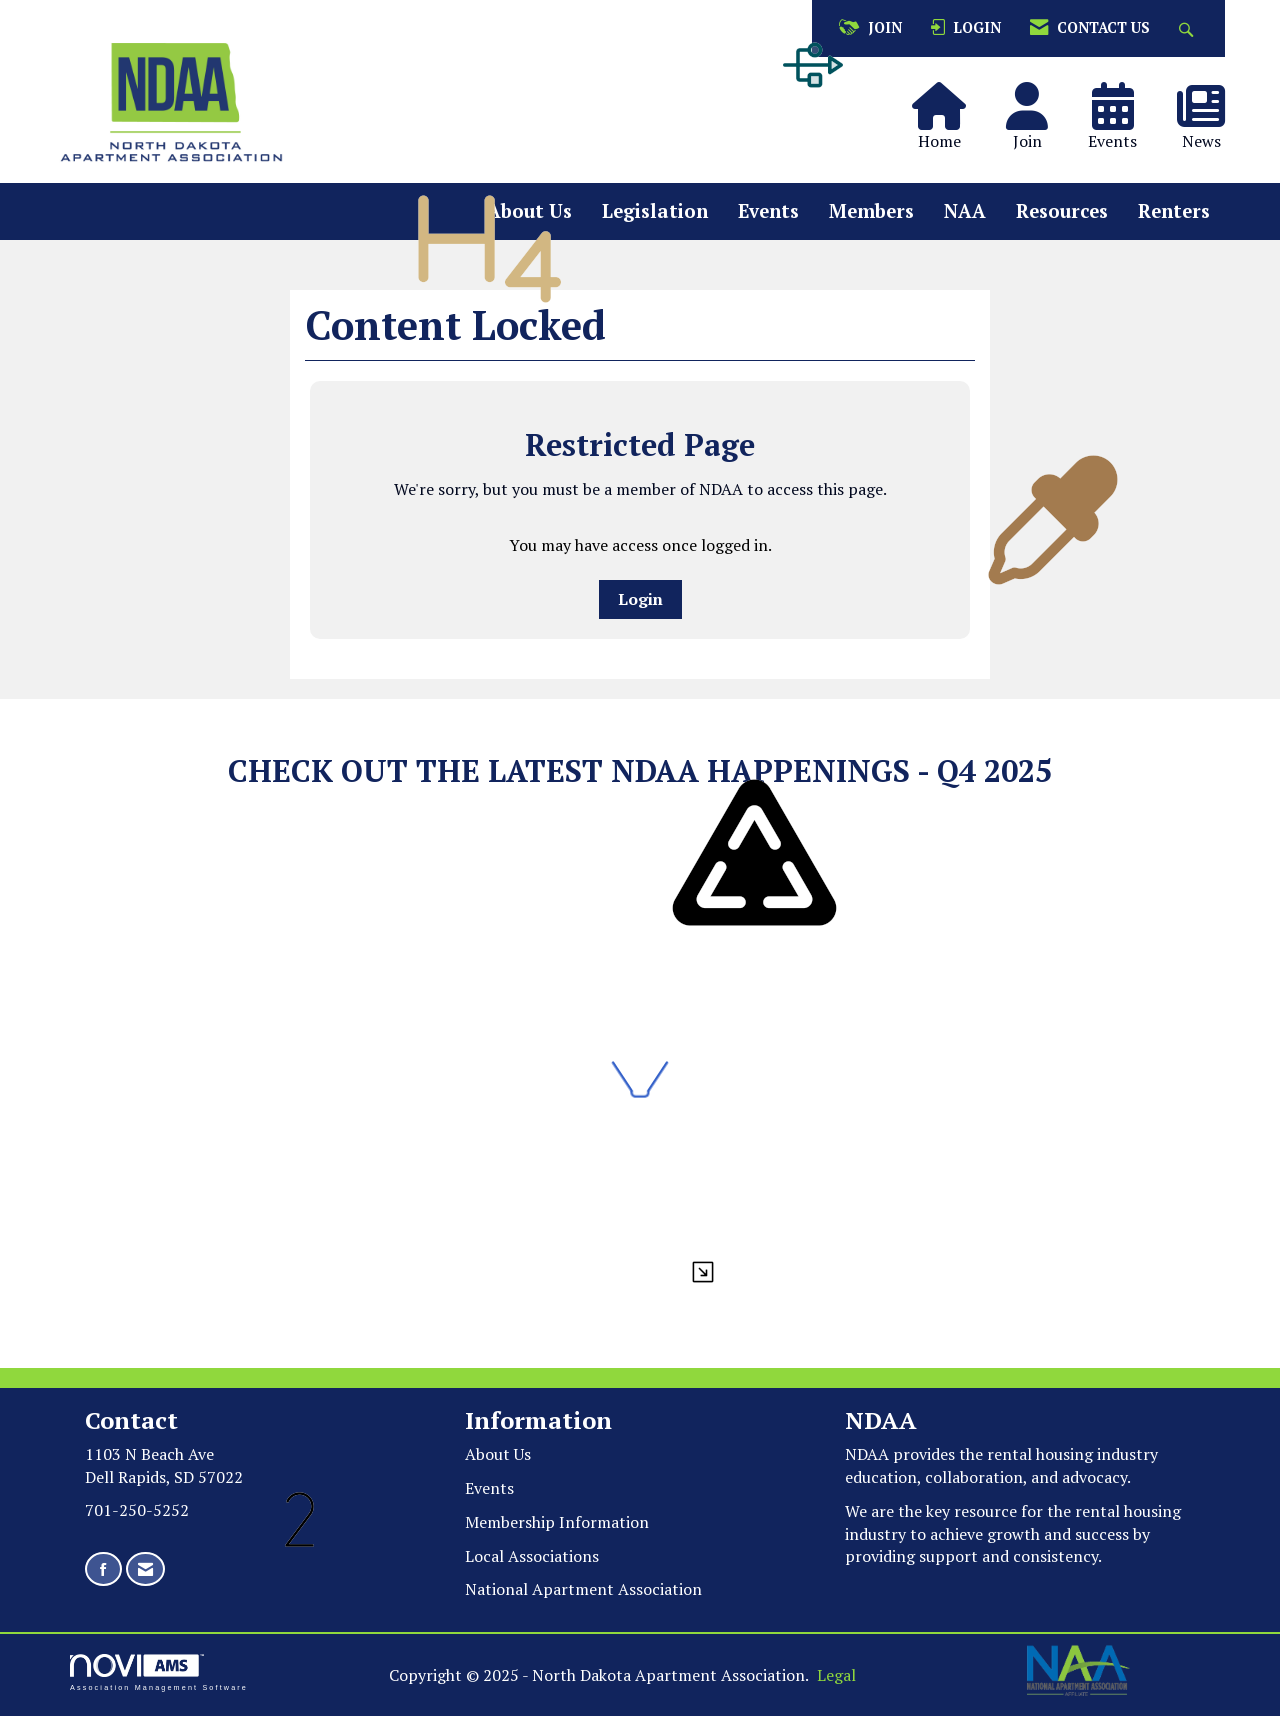  I want to click on pick a color from the canvas, so click(1053, 520).